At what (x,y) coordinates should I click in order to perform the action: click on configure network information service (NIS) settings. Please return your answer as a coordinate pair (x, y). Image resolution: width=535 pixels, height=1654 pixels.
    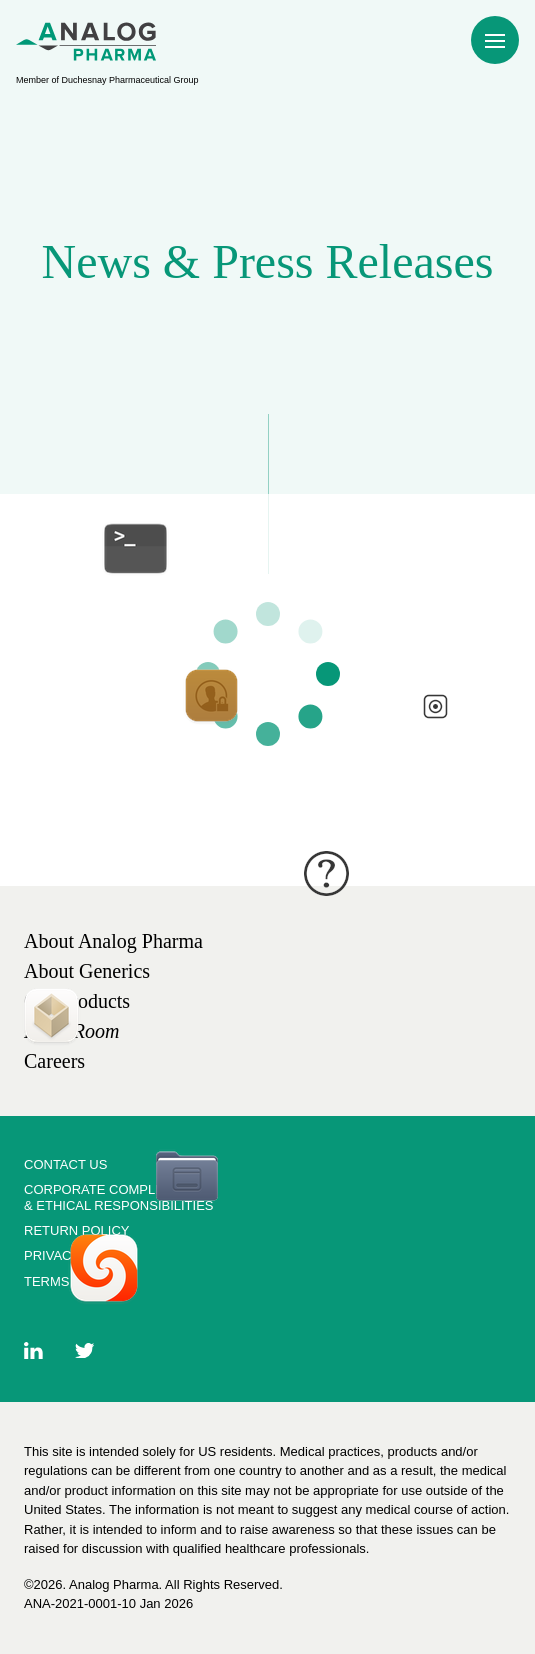
    Looking at the image, I should click on (211, 695).